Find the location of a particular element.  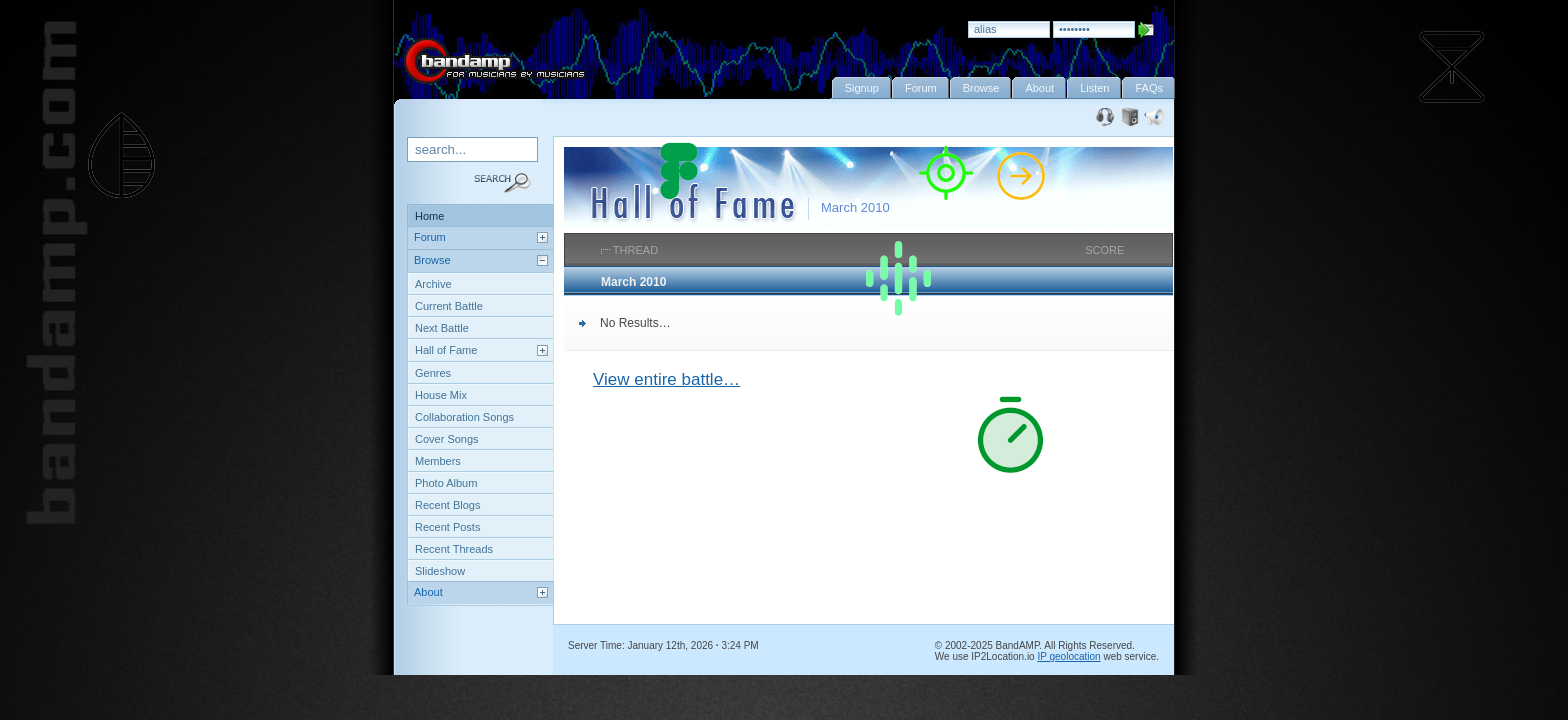

open Figma design tool is located at coordinates (679, 171).